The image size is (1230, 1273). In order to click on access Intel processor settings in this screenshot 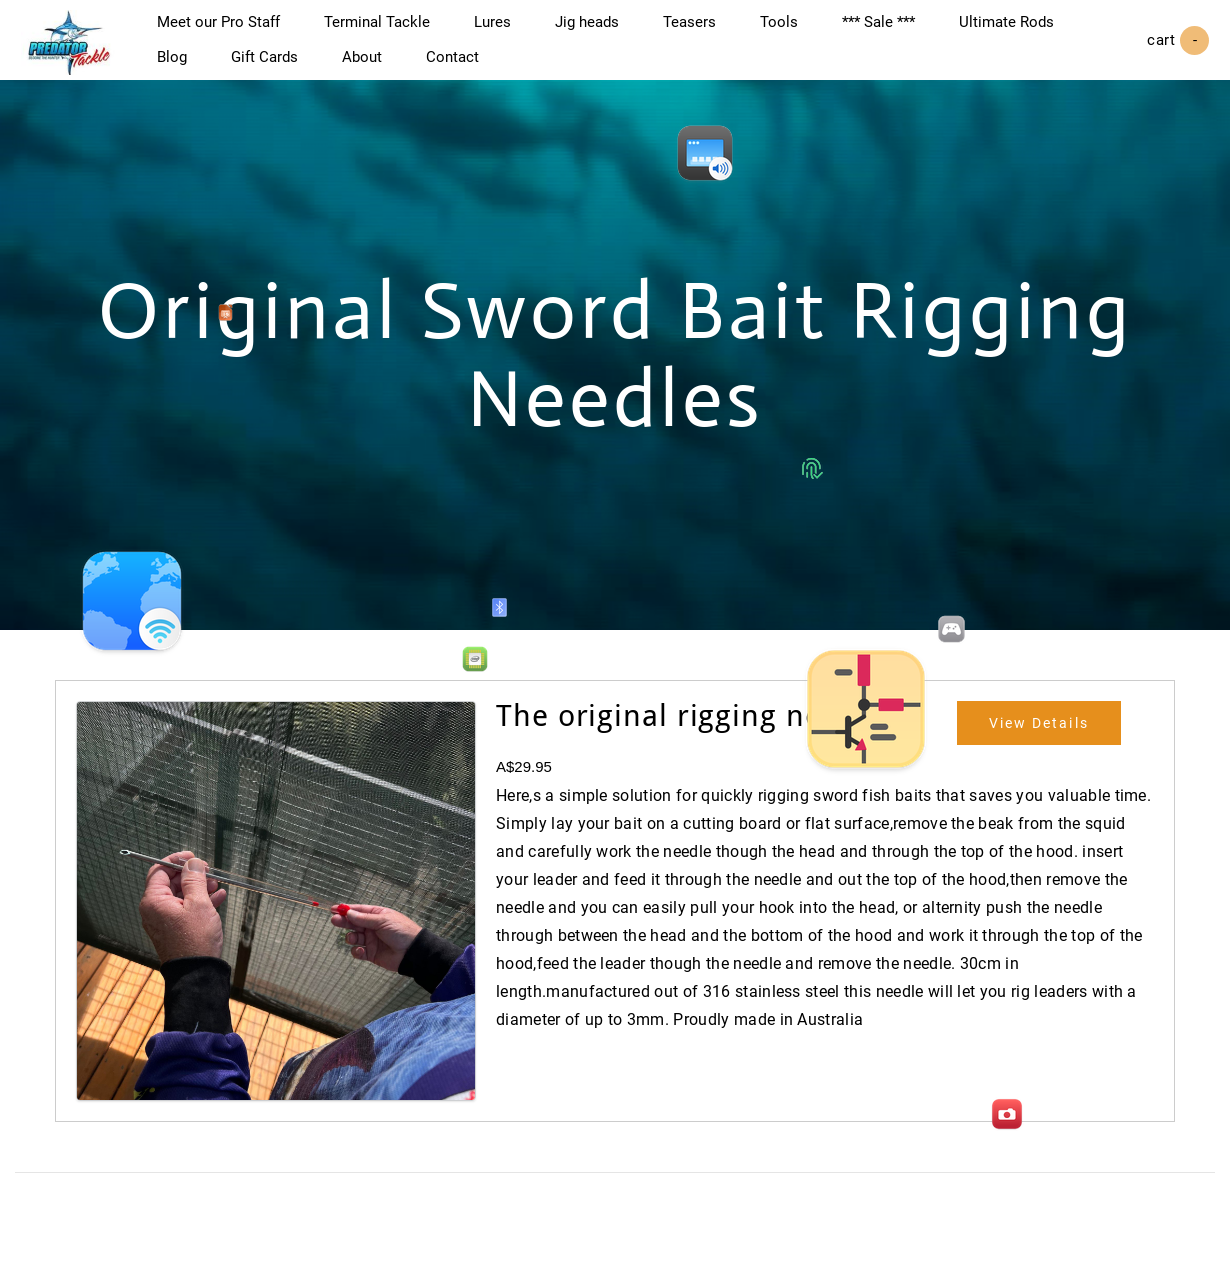, I will do `click(475, 659)`.